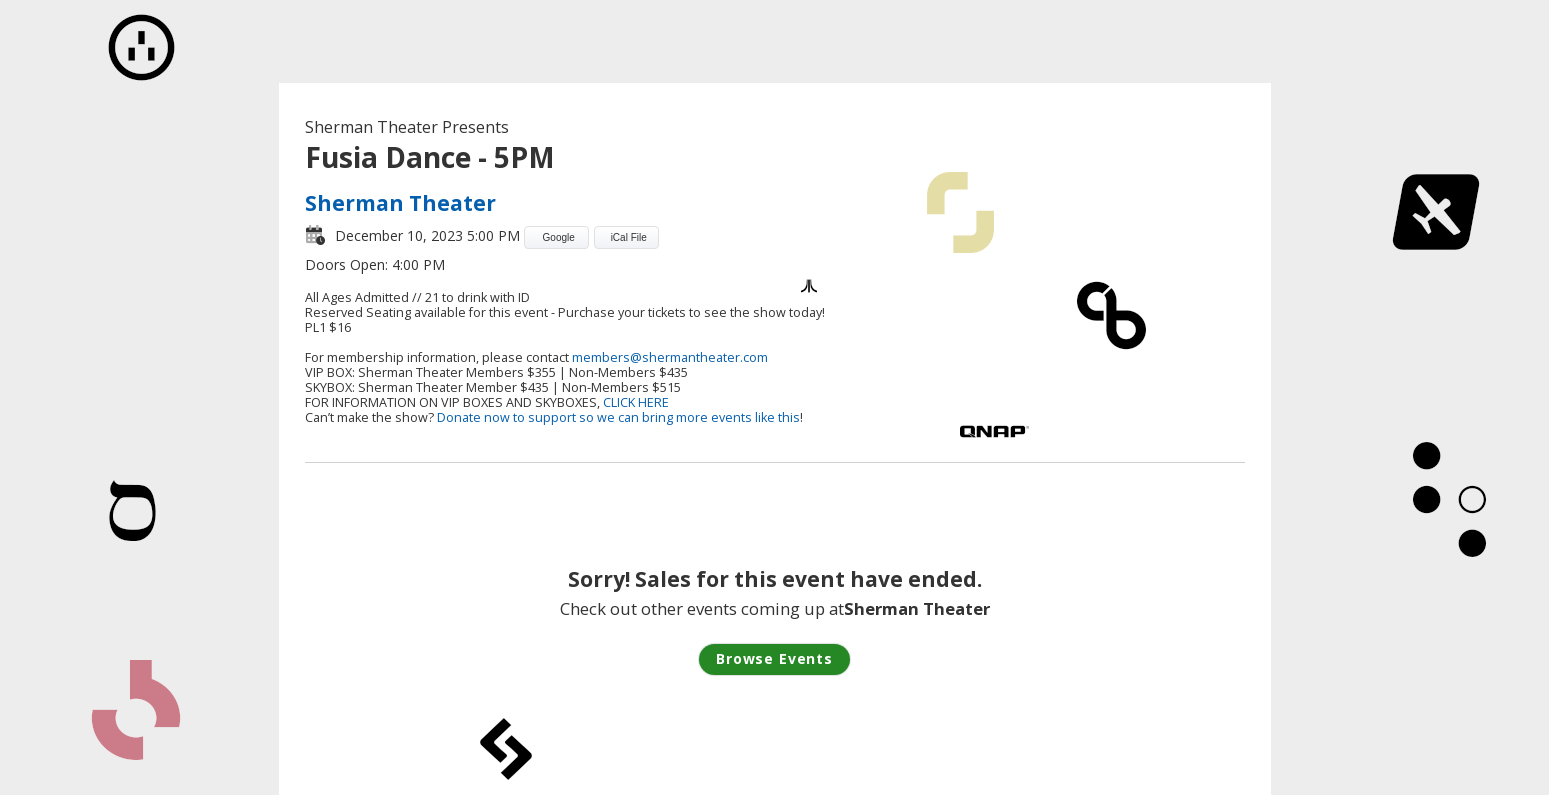 The image size is (1549, 795). Describe the element at coordinates (506, 749) in the screenshot. I see `visit sitepoint website or resources` at that location.